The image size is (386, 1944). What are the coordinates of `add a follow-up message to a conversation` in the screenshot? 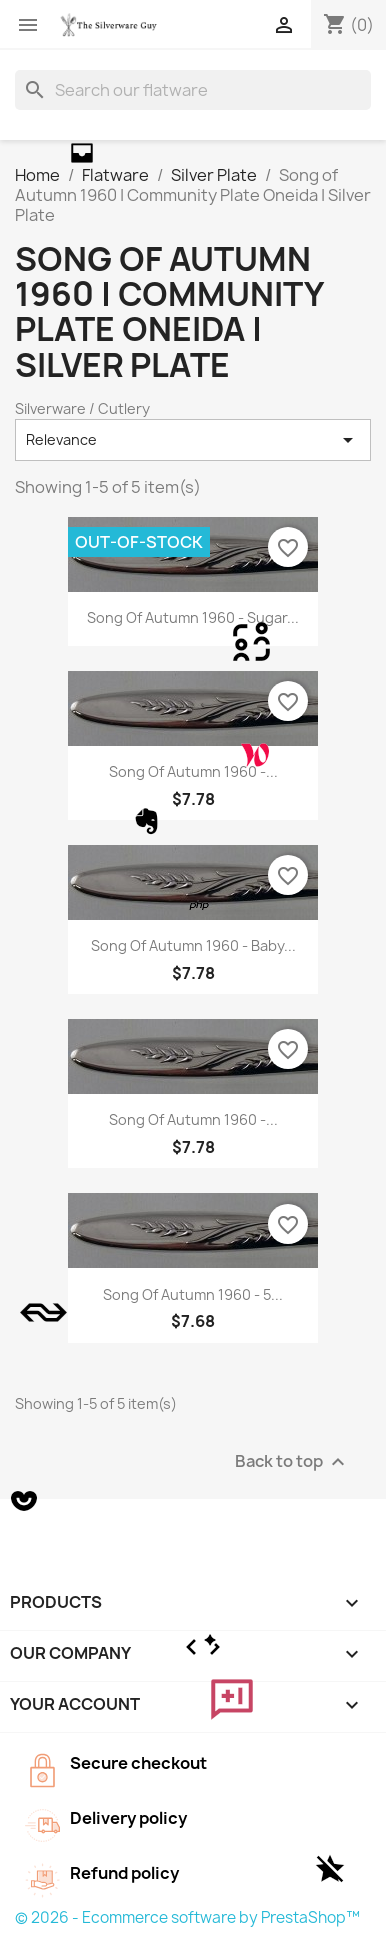 It's located at (232, 1698).